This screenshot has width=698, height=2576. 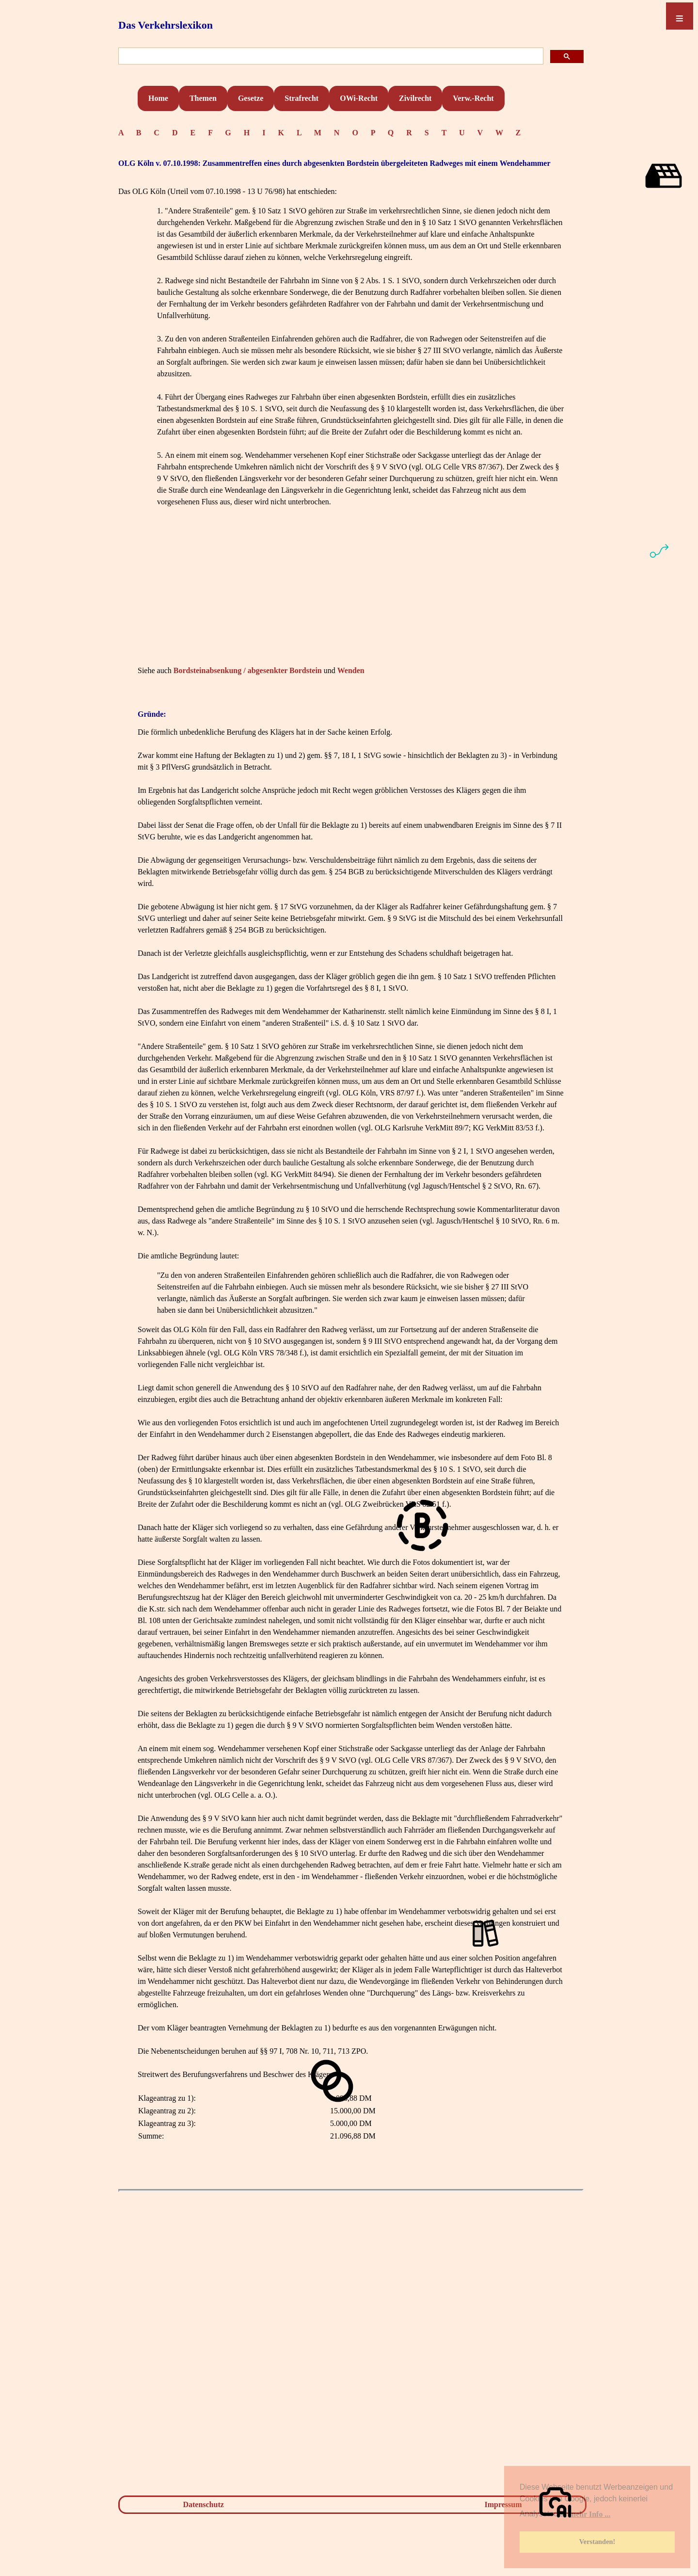 What do you see at coordinates (664, 177) in the screenshot?
I see `access solar panel settings` at bounding box center [664, 177].